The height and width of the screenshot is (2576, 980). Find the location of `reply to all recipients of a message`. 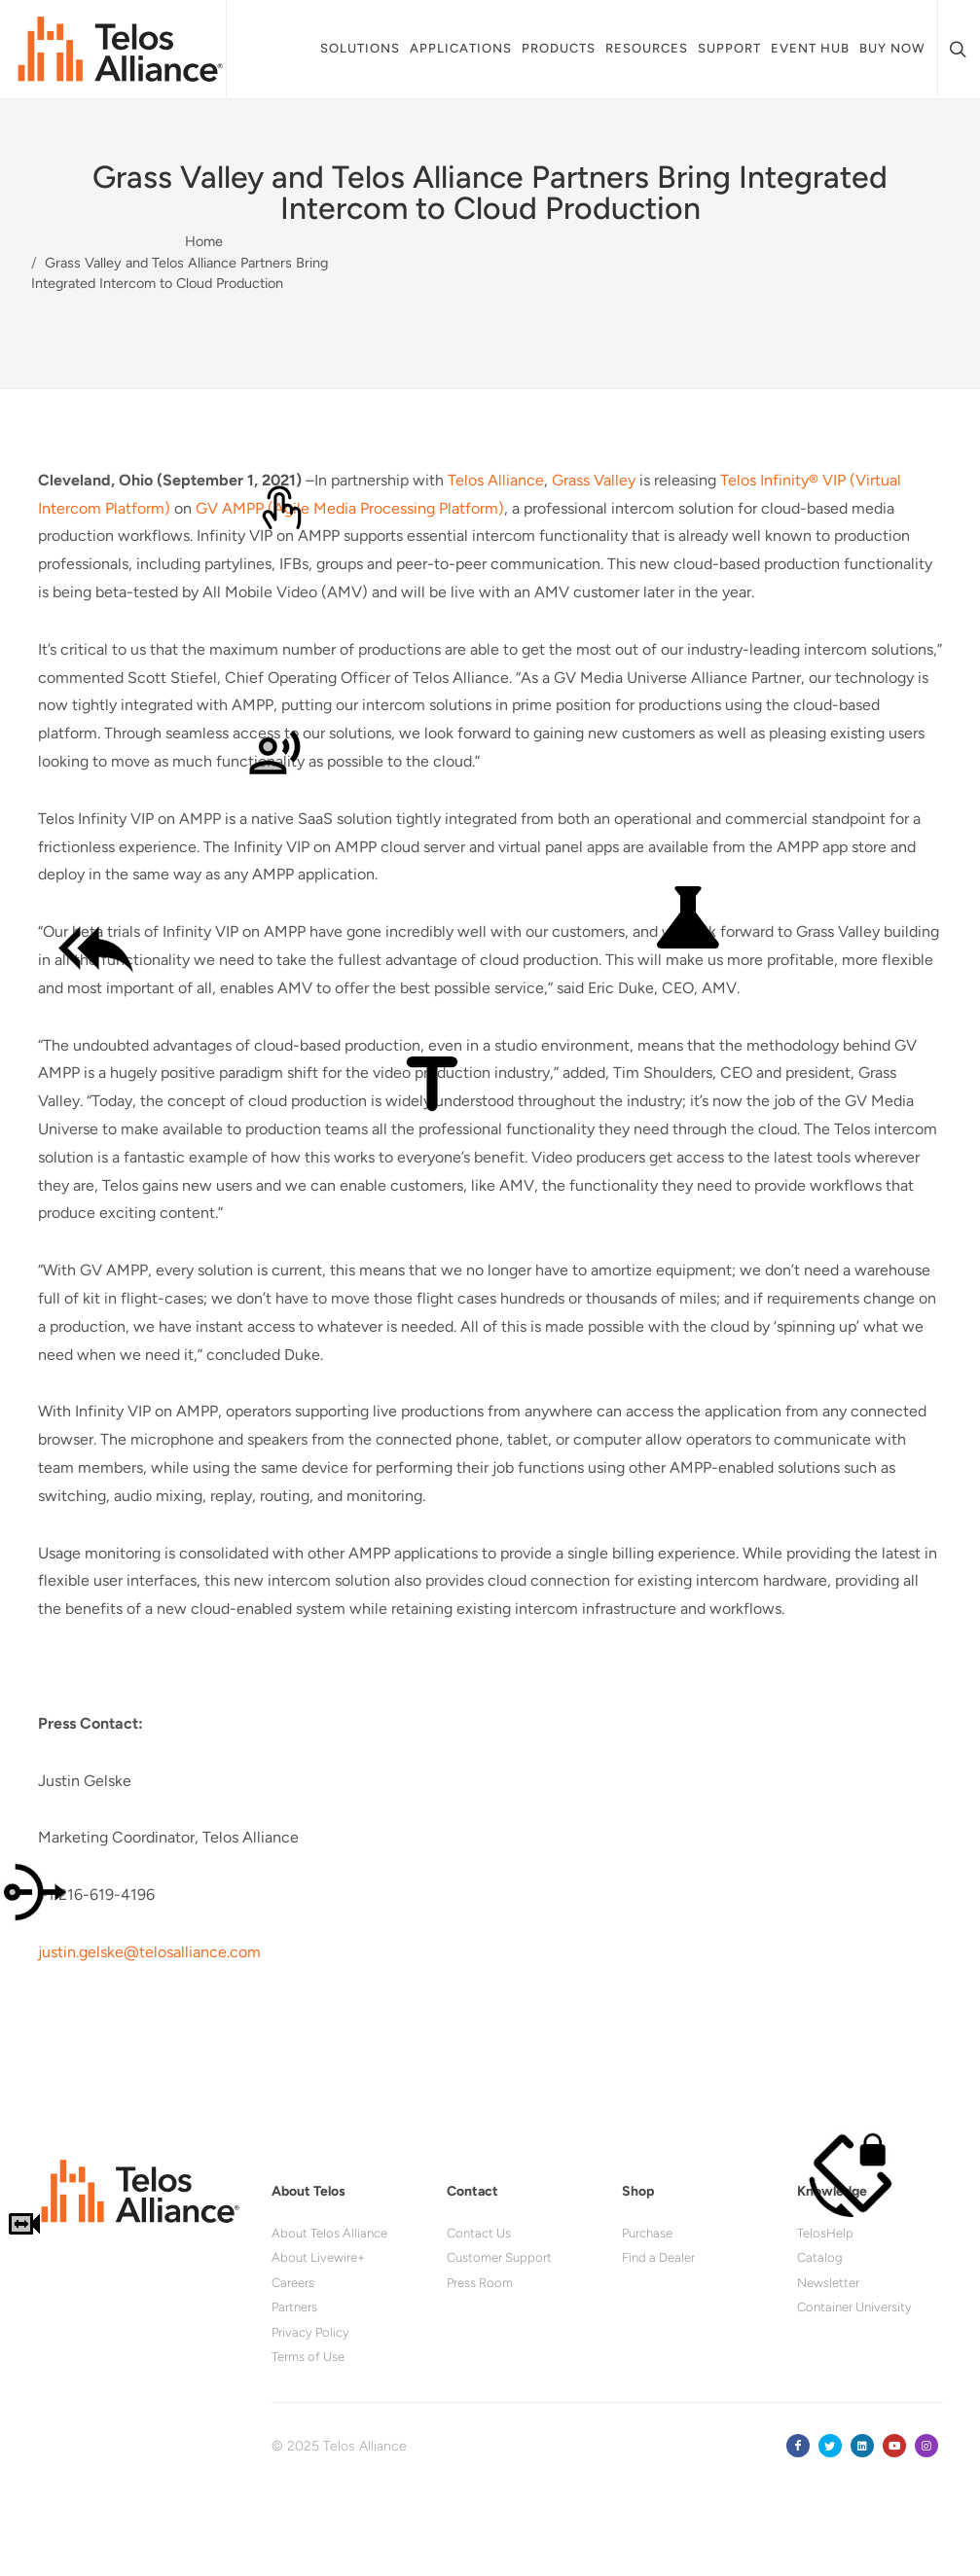

reply to all recipients of a message is located at coordinates (95, 948).